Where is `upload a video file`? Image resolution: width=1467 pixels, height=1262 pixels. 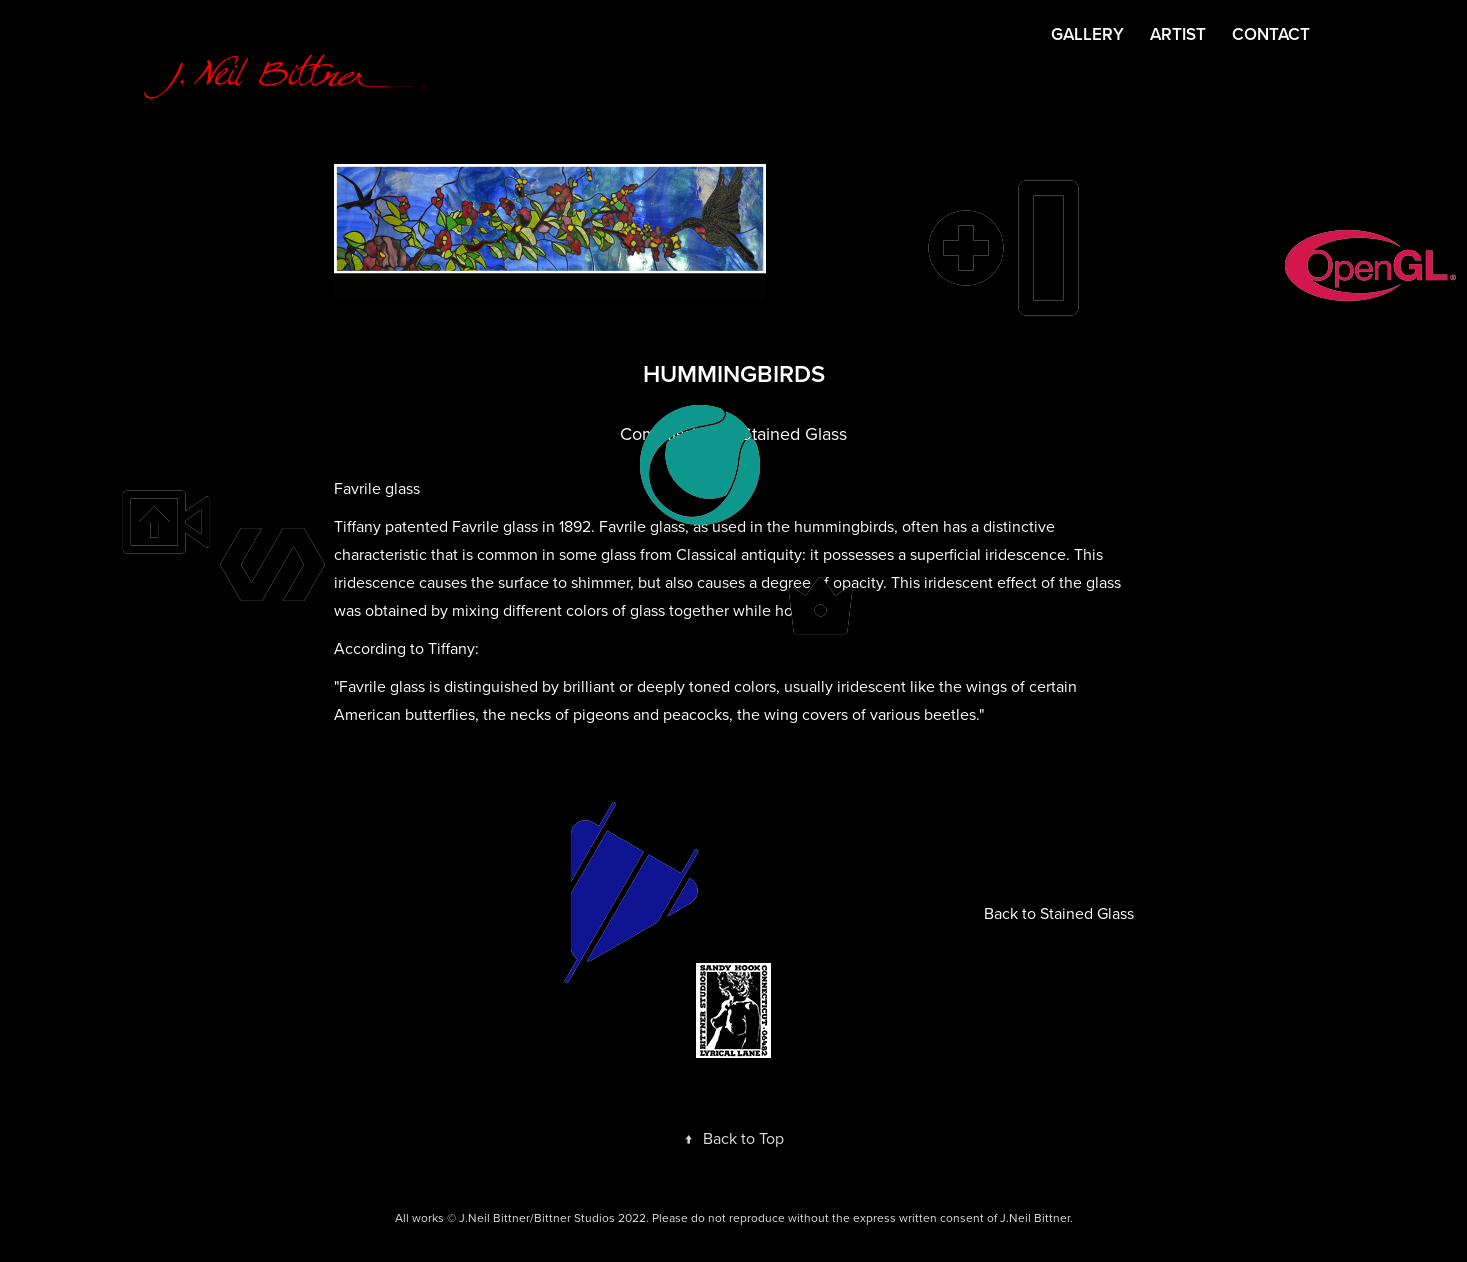
upload a video file is located at coordinates (166, 522).